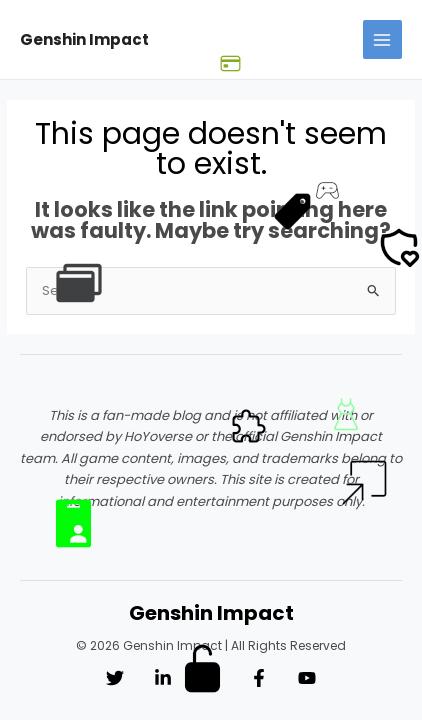 This screenshot has height=720, width=422. I want to click on view or apply a discount code, so click(292, 211).